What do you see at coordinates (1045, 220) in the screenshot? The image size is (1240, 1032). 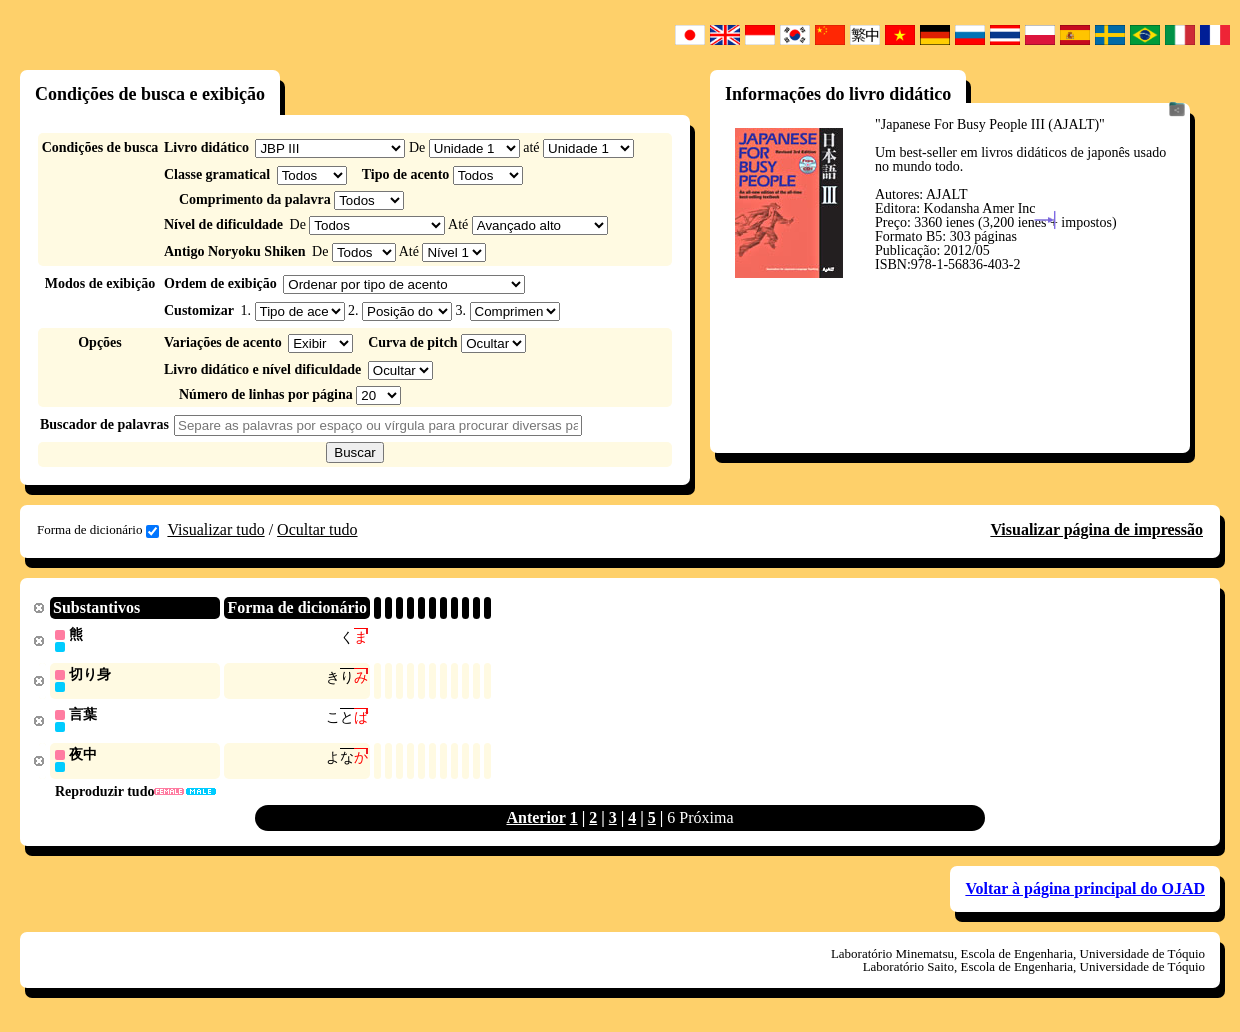 I see `skip to the last item in a list or sequence` at bounding box center [1045, 220].